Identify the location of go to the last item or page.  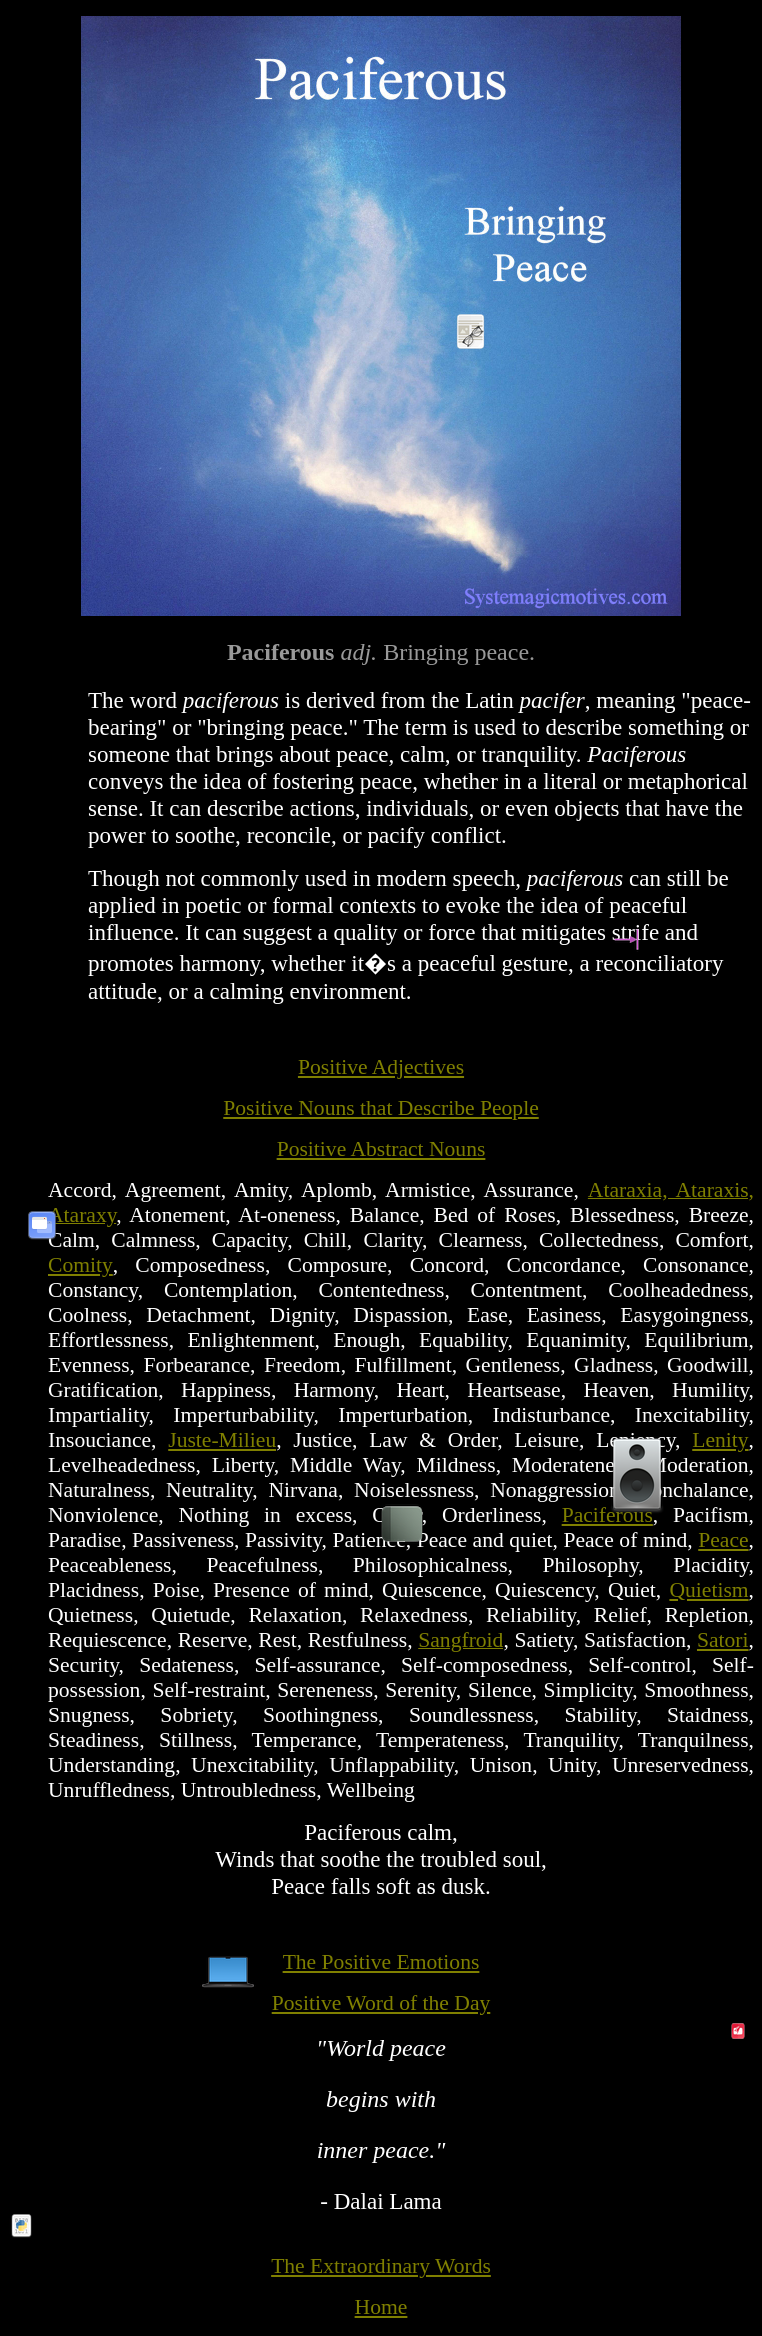
(626, 939).